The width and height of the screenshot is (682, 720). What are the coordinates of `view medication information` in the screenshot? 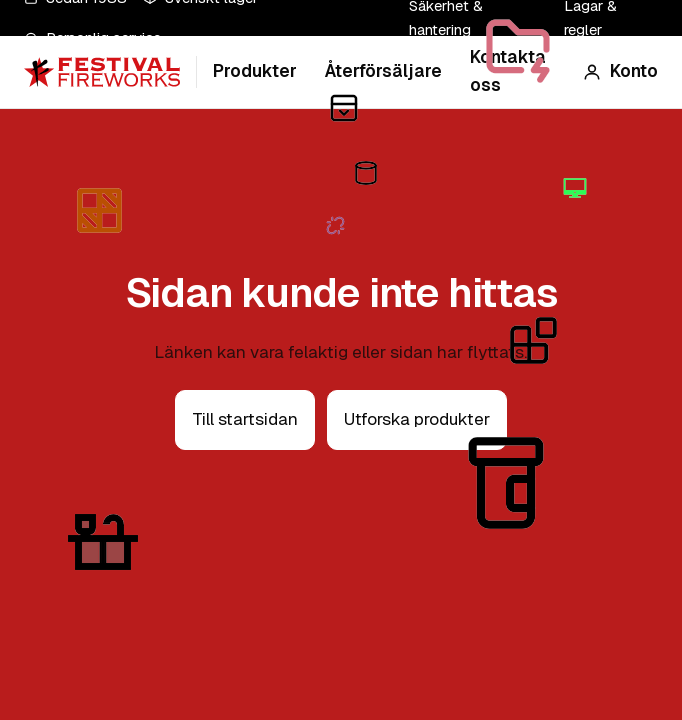 It's located at (506, 483).